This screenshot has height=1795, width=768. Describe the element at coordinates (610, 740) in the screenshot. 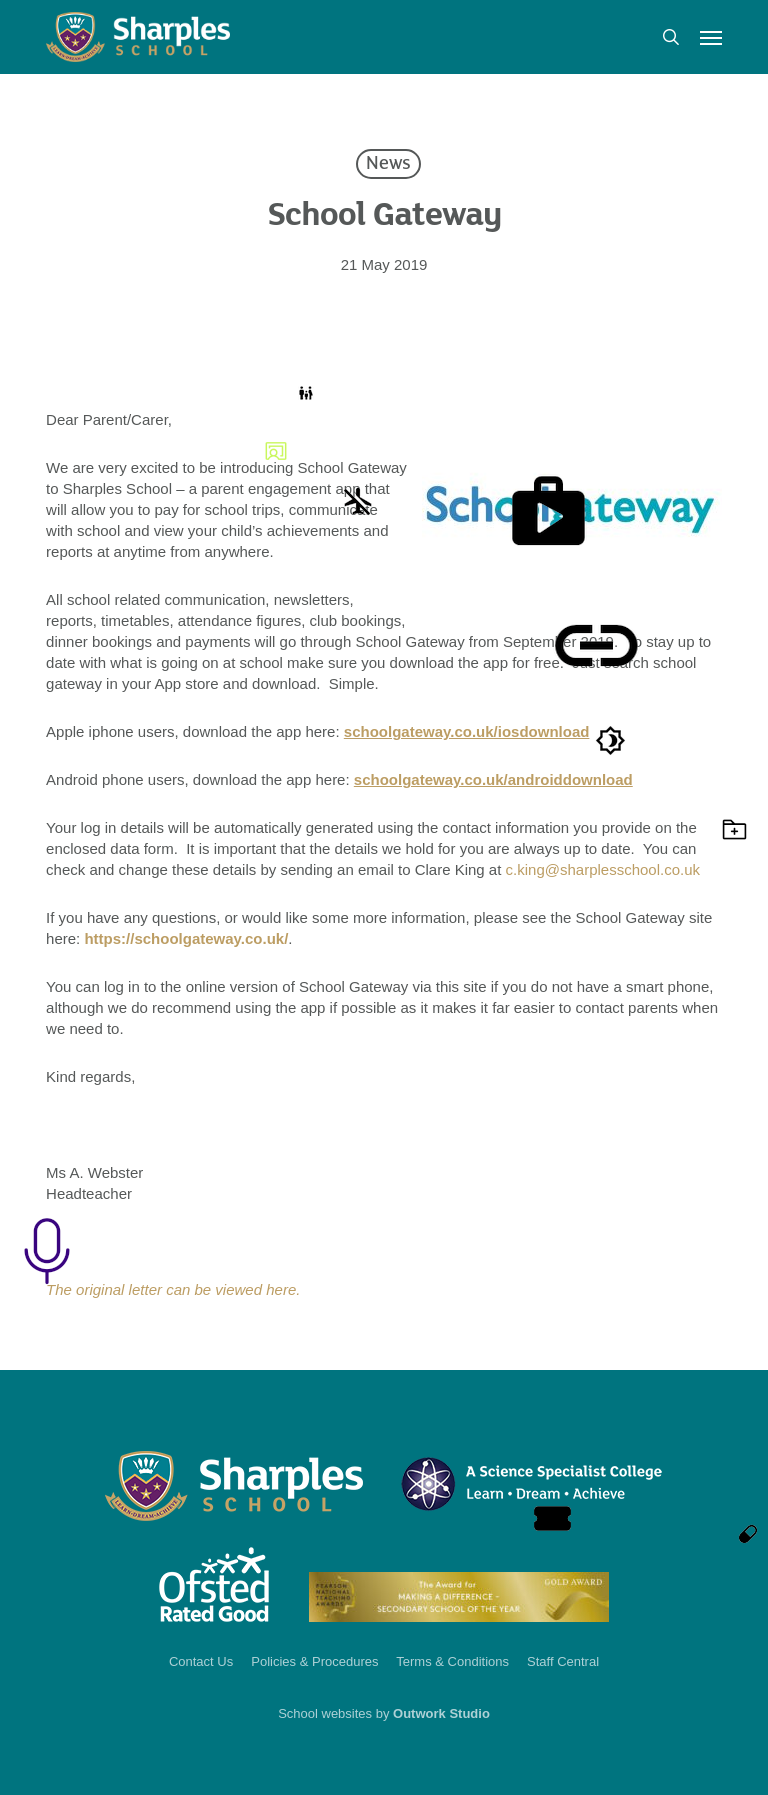

I see `toggle dark mode or night theme` at that location.